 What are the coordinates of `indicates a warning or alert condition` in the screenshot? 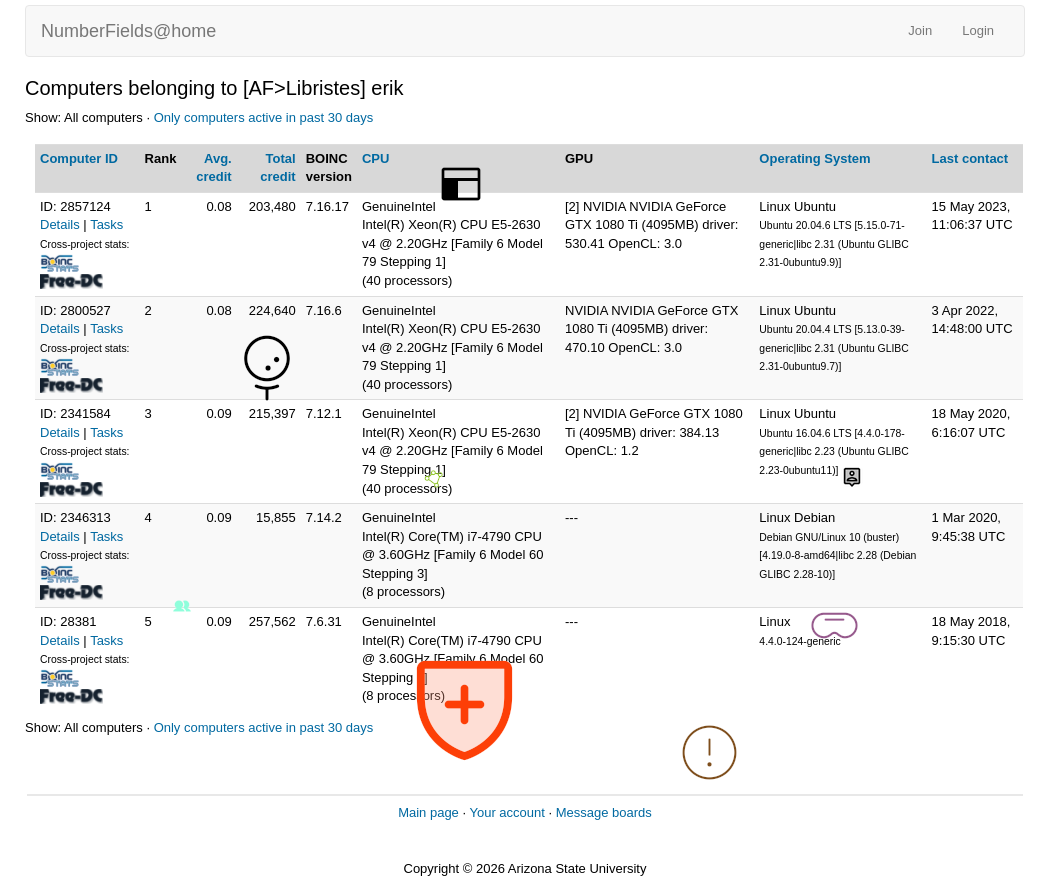 It's located at (709, 752).